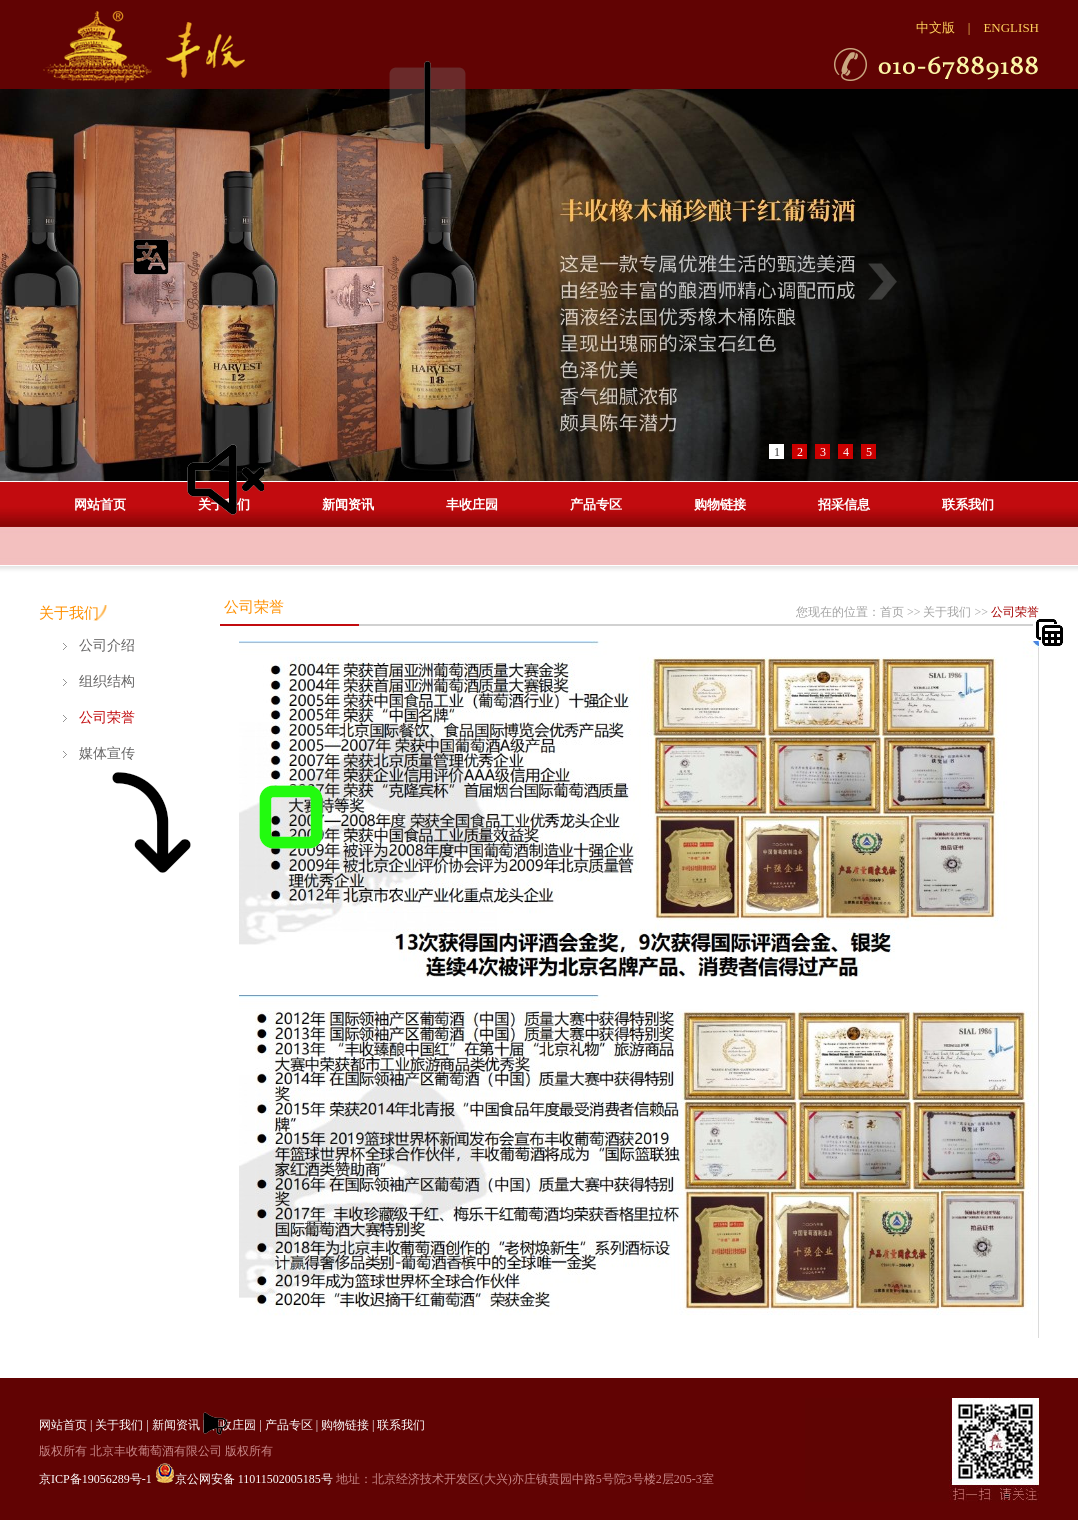 The width and height of the screenshot is (1078, 1520). Describe the element at coordinates (151, 822) in the screenshot. I see `redirect or forward content downward` at that location.